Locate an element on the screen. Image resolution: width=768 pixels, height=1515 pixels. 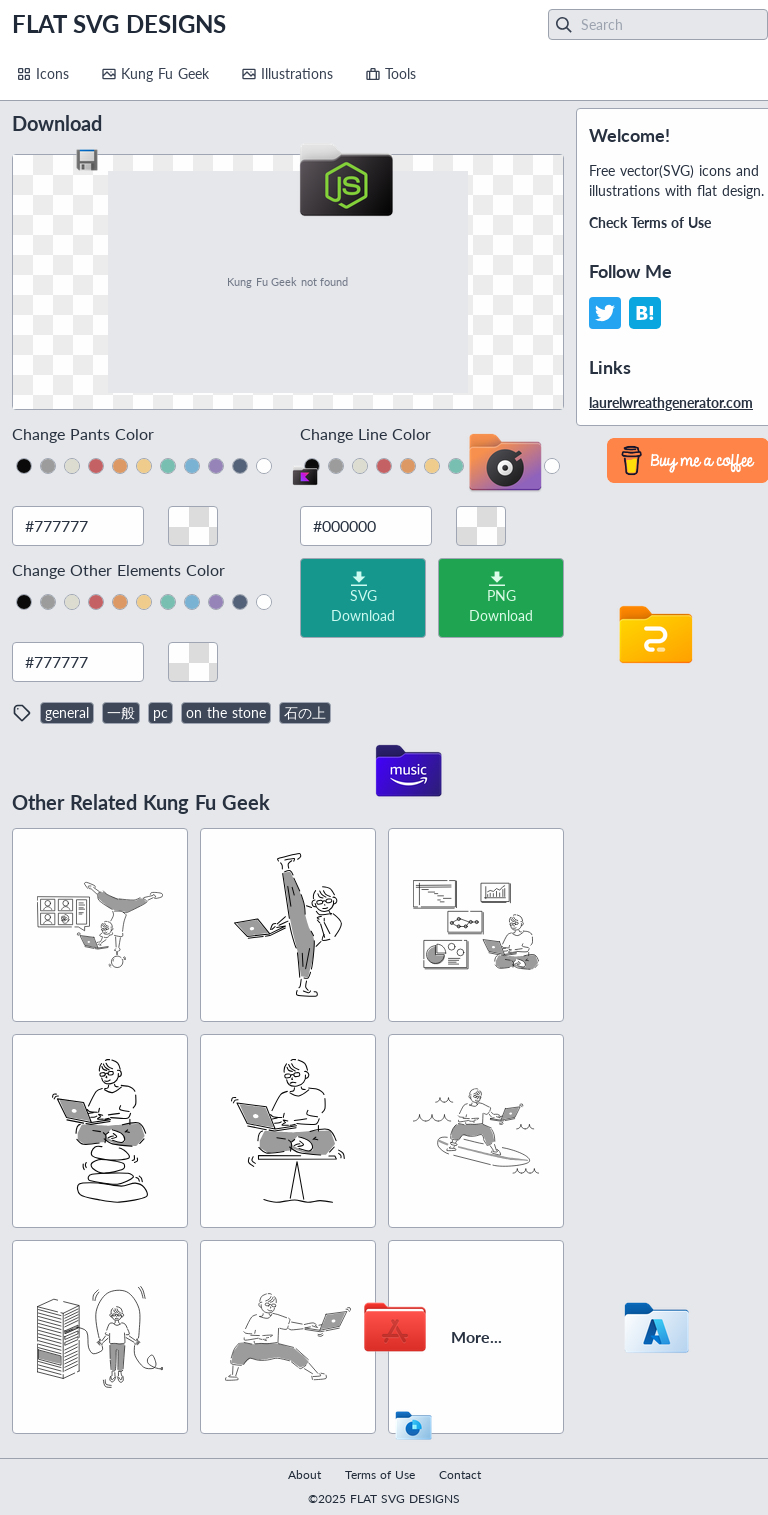
open templates folder is located at coordinates (395, 1327).